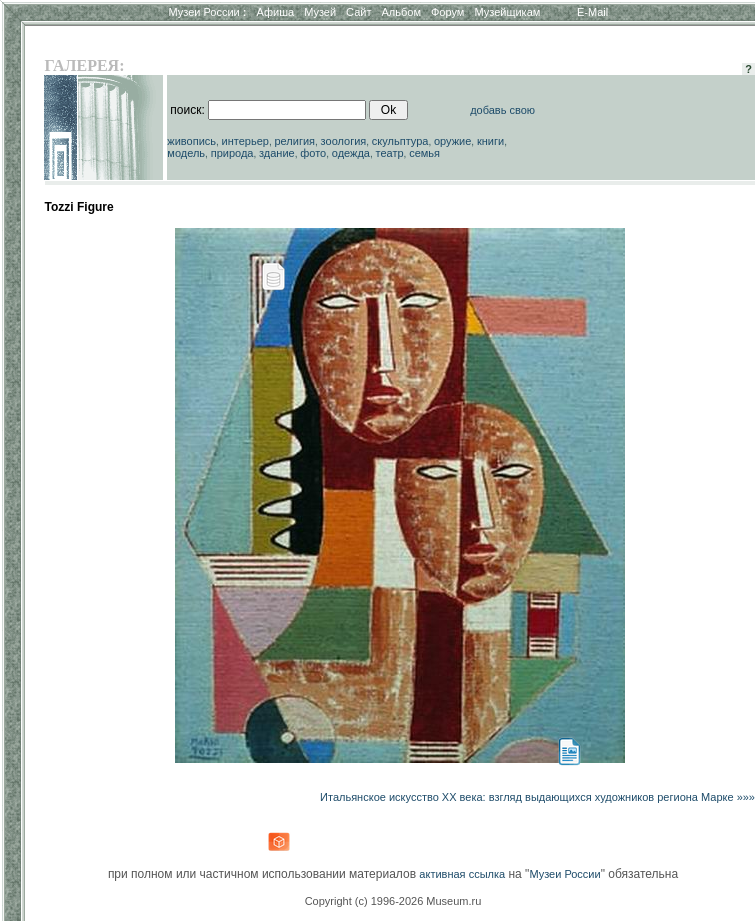 This screenshot has width=755, height=921. I want to click on sqlite3 database file, so click(273, 276).